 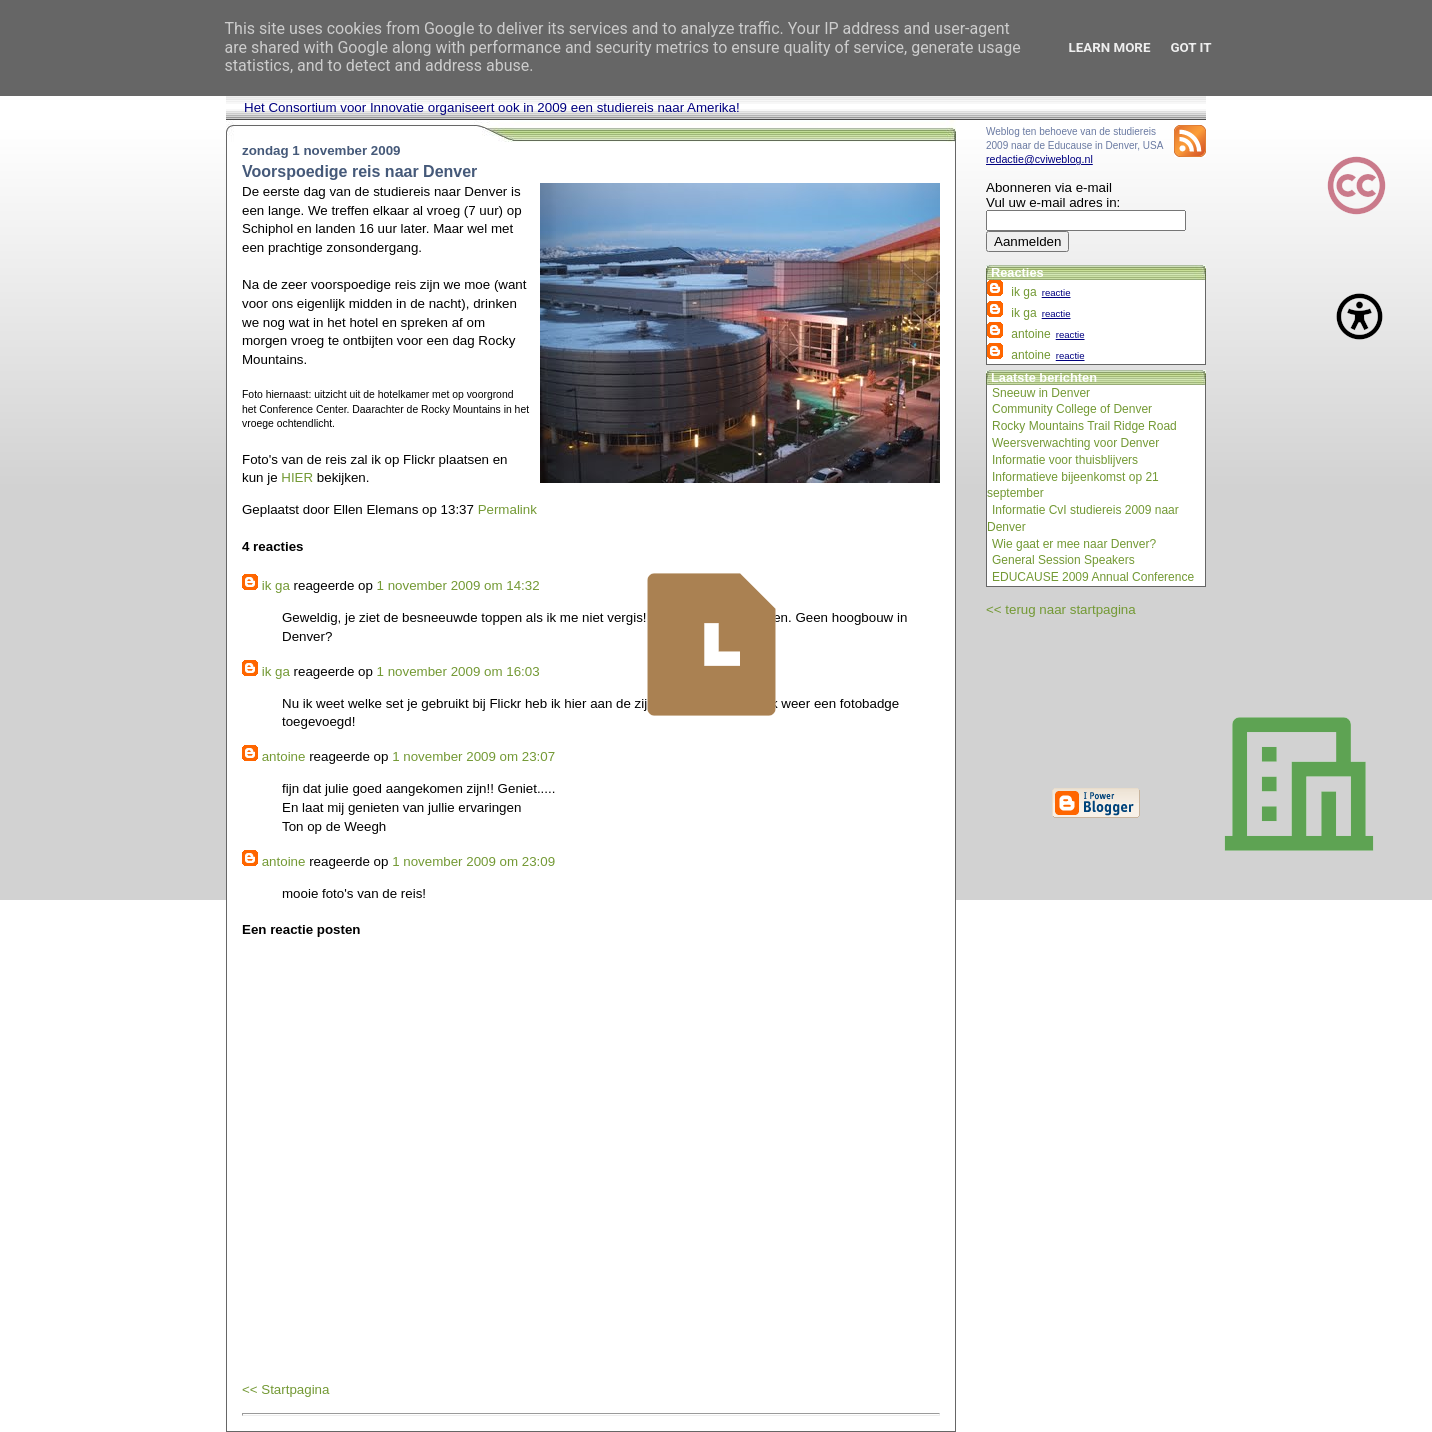 What do you see at coordinates (1356, 185) in the screenshot?
I see `indicates content is licensed under creative commons` at bounding box center [1356, 185].